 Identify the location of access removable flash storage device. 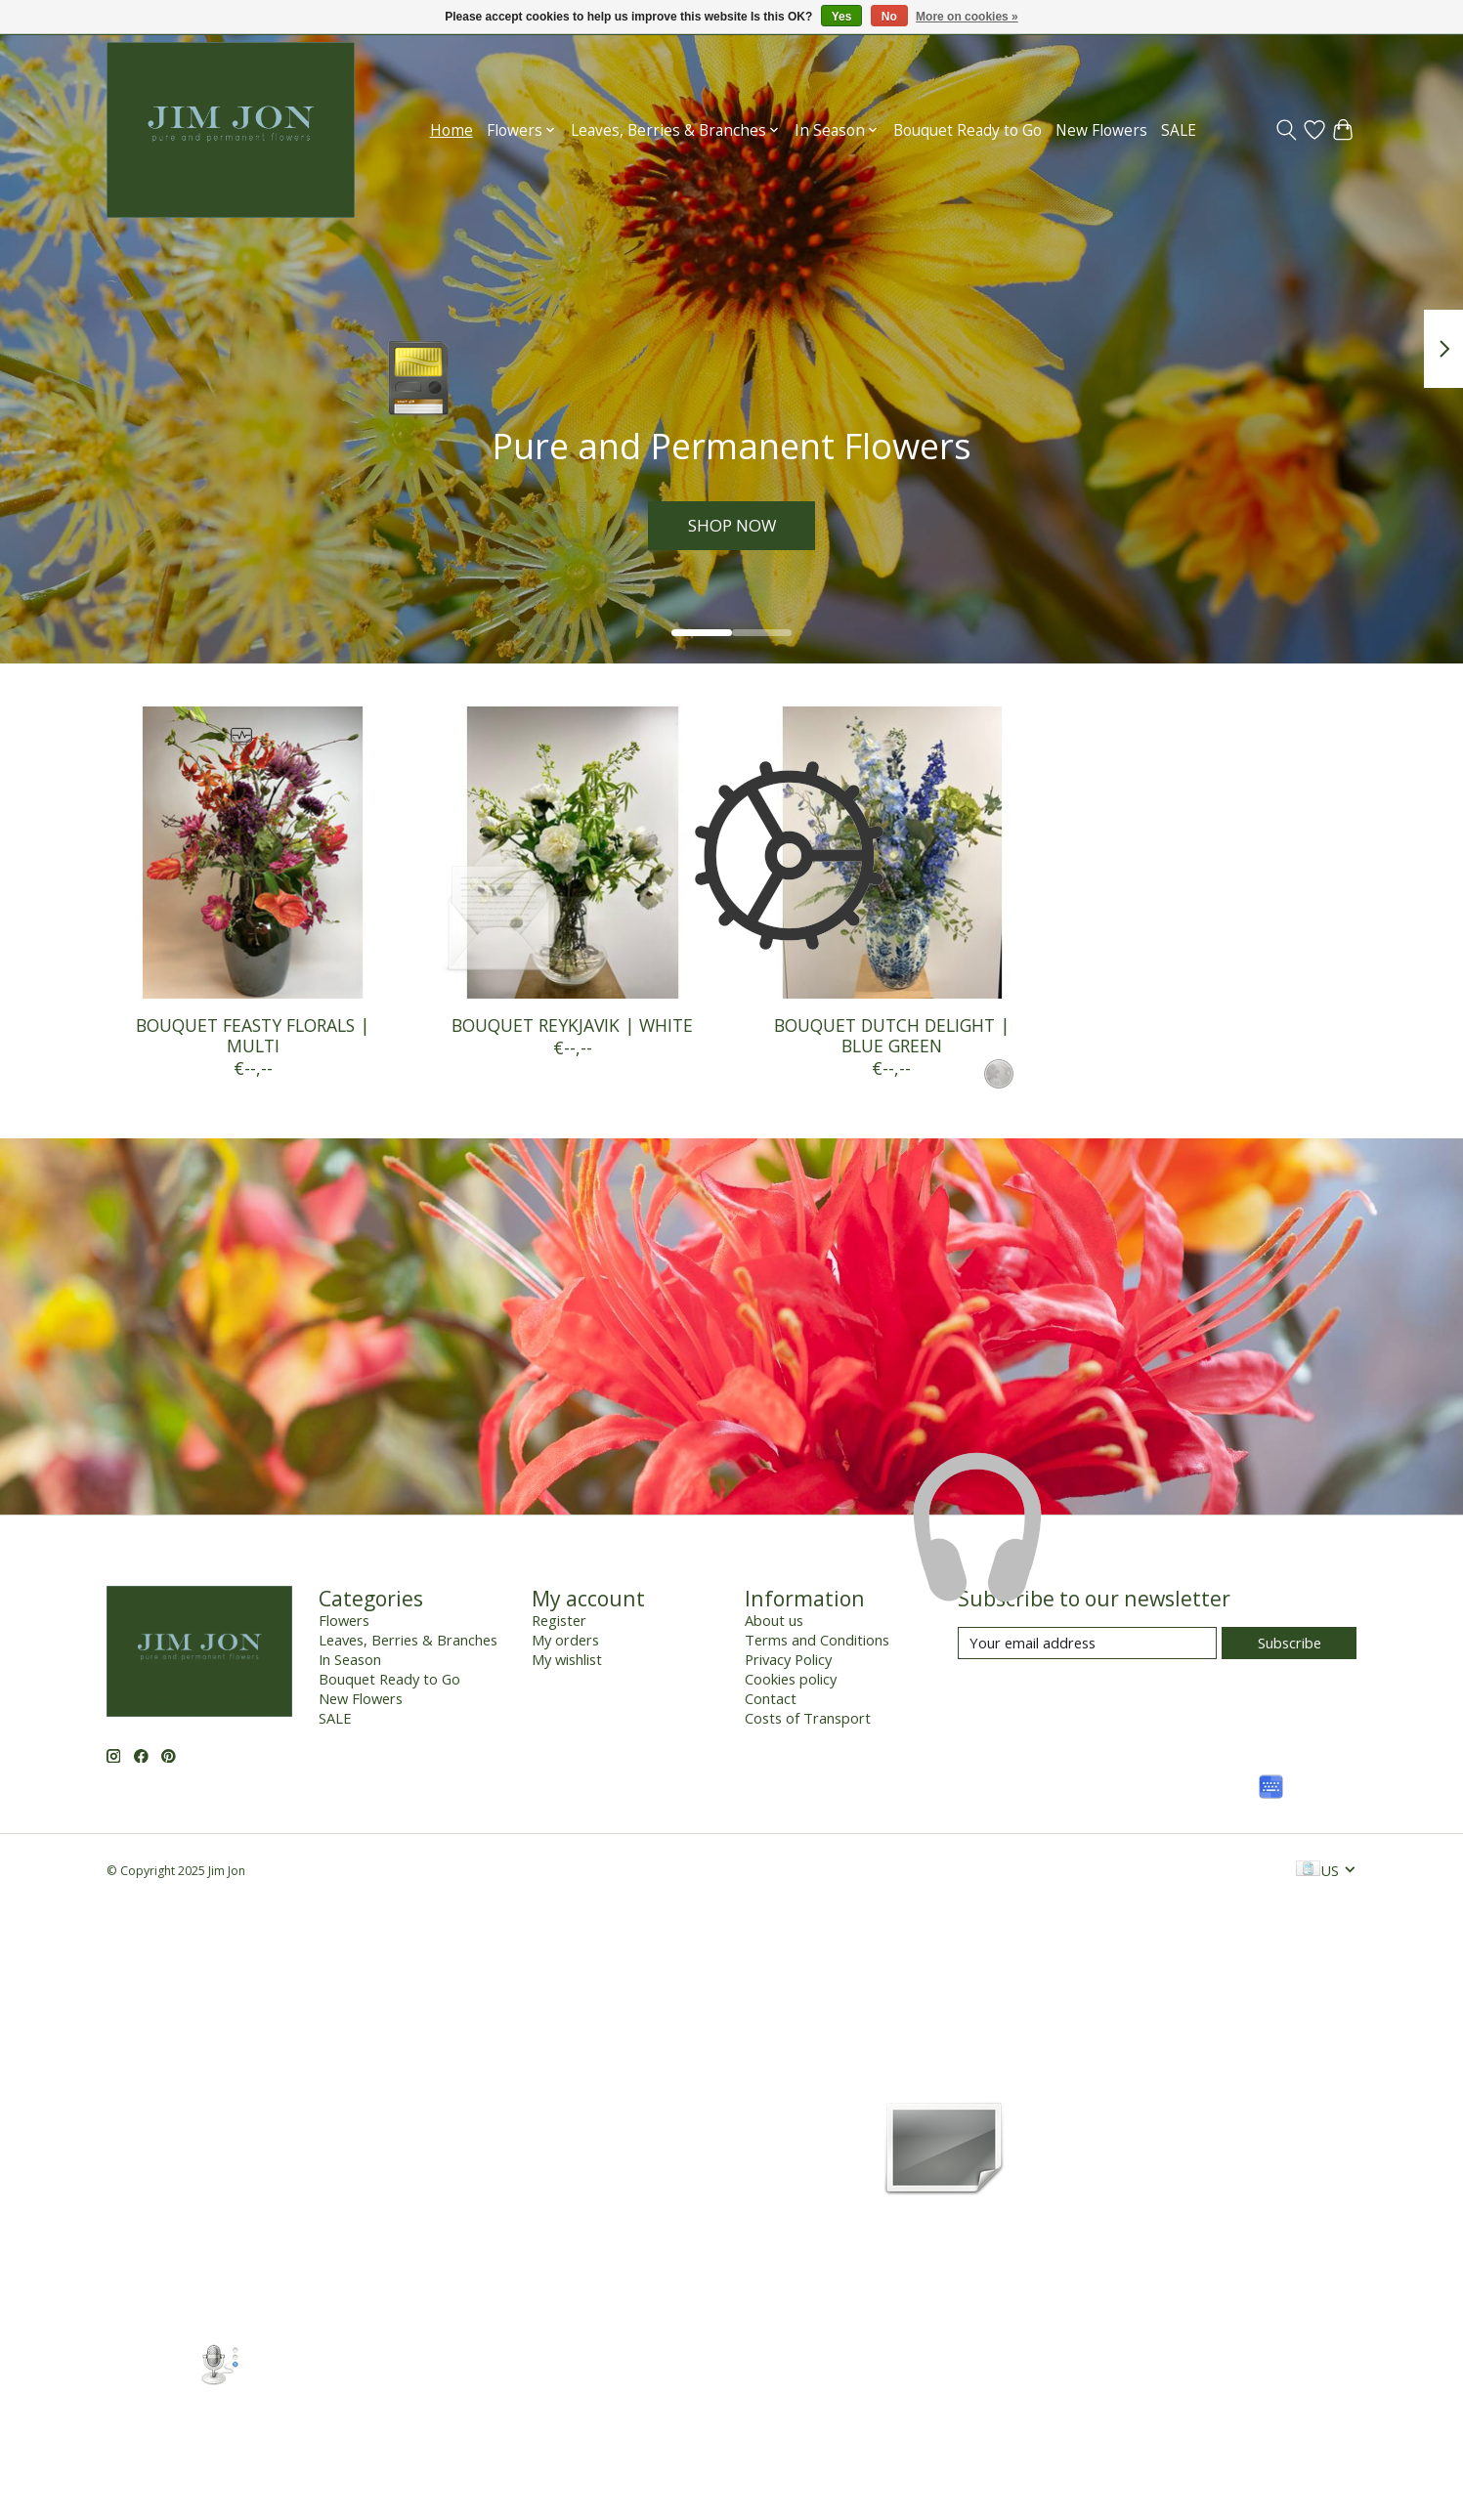
(417, 379).